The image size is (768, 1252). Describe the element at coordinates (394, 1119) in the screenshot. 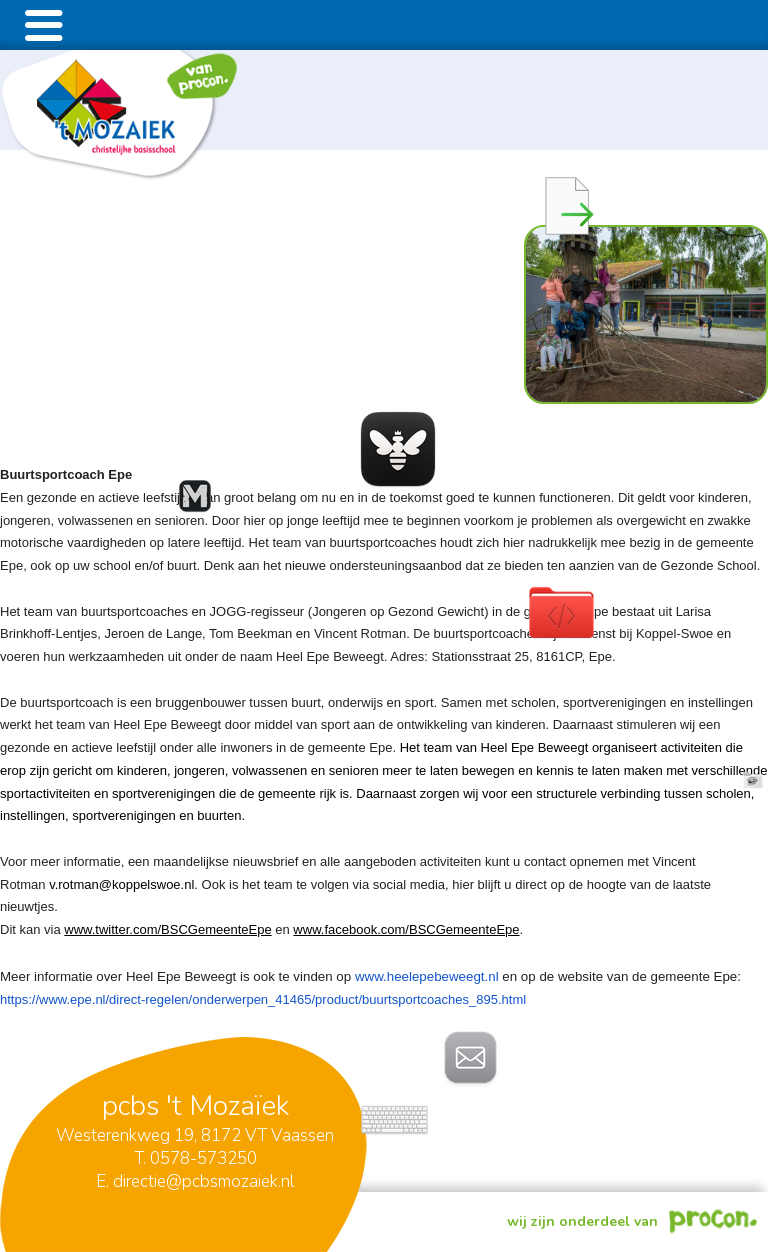

I see `connect a bluetooth keyboard` at that location.